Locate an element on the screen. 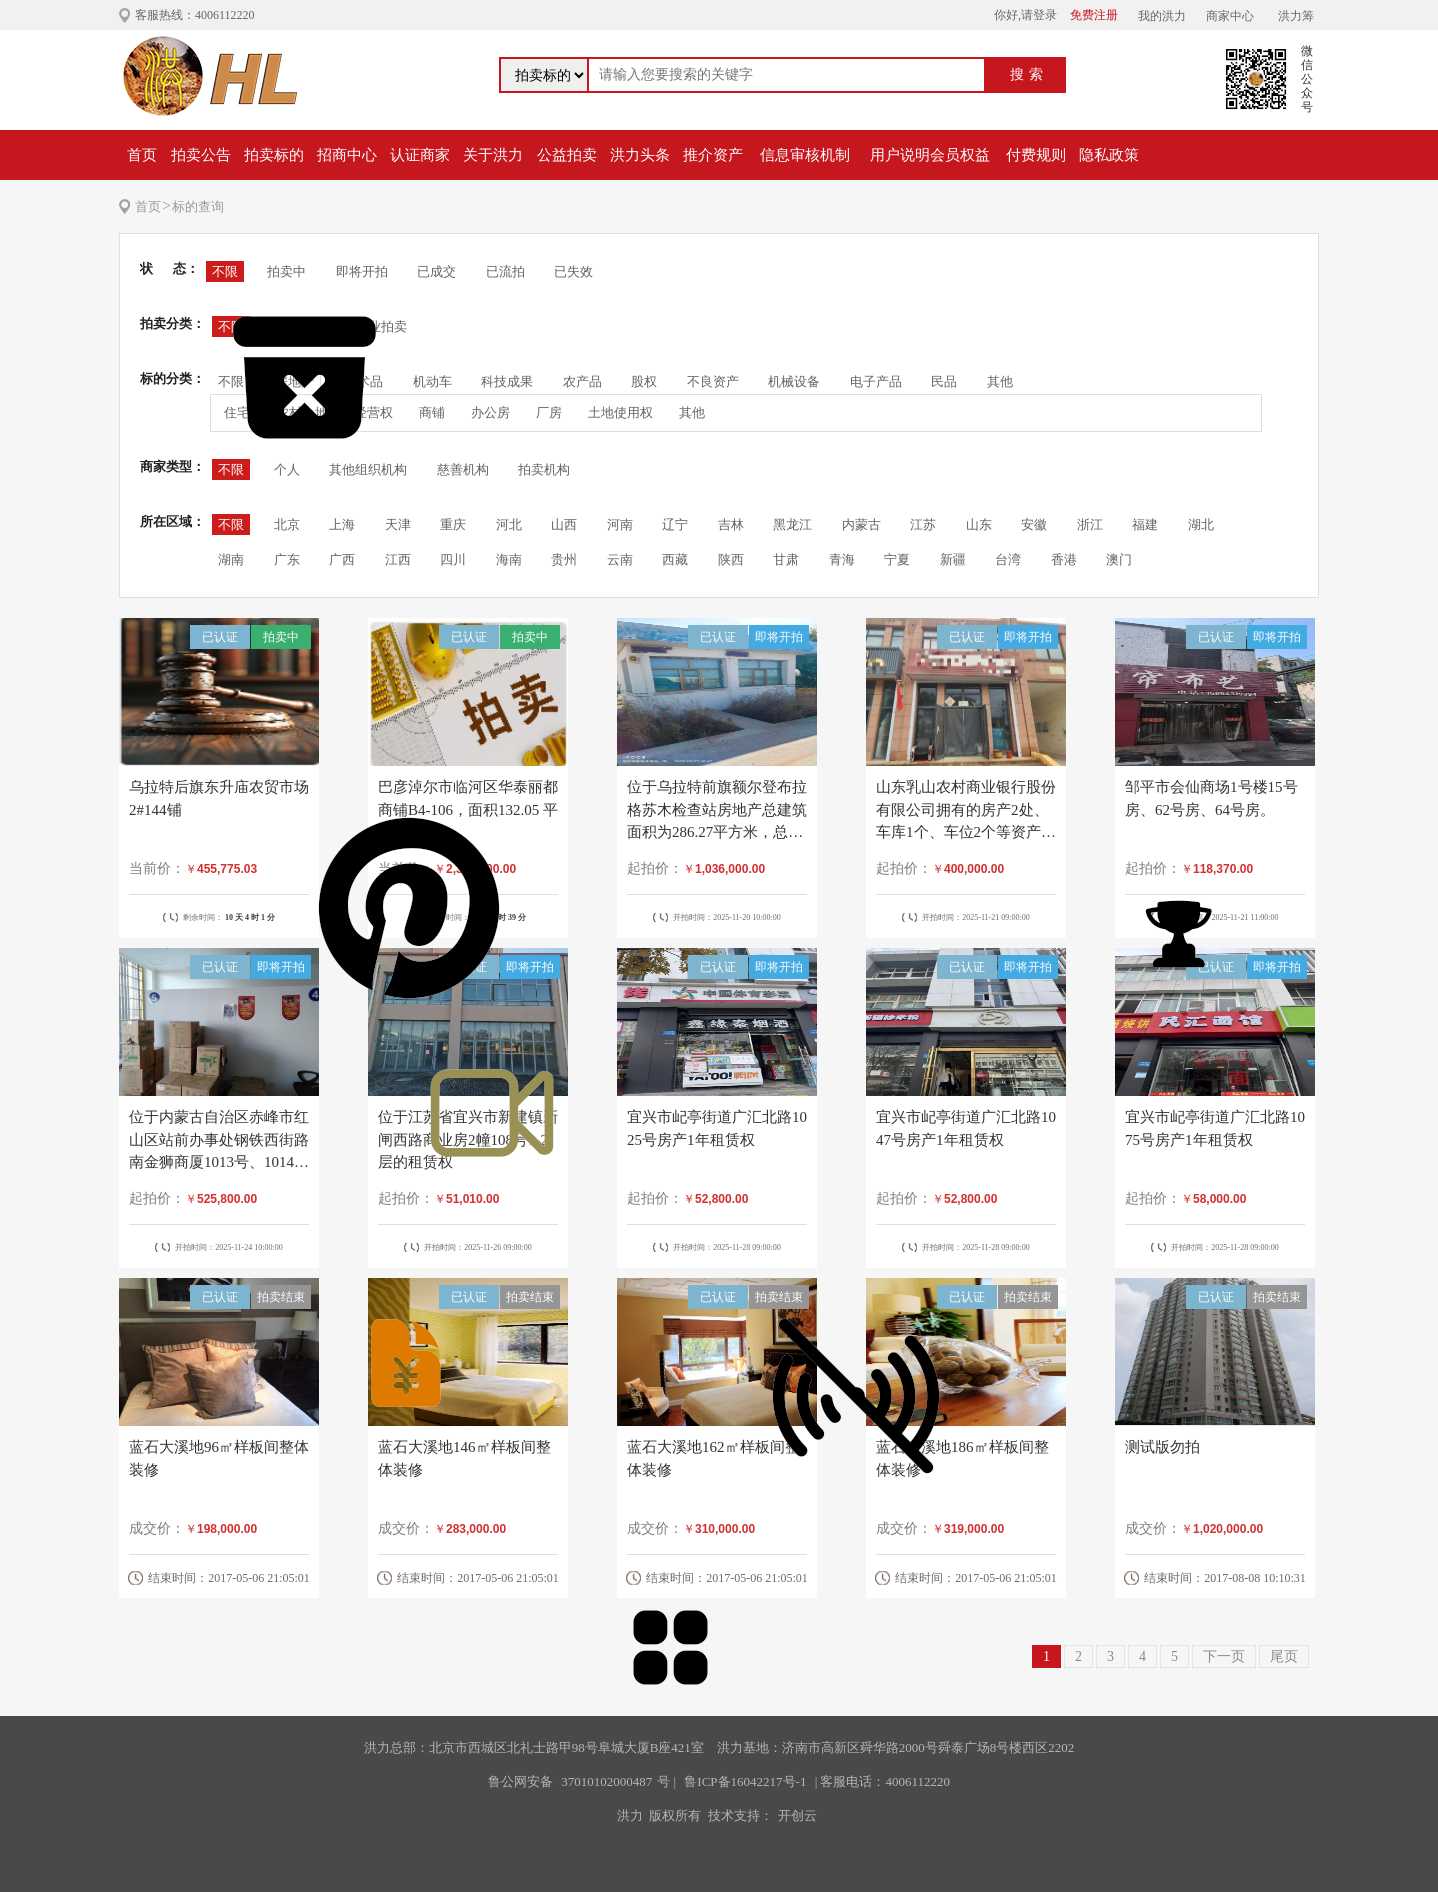 The image size is (1438, 1892). no signal or connection unavailable is located at coordinates (856, 1396).